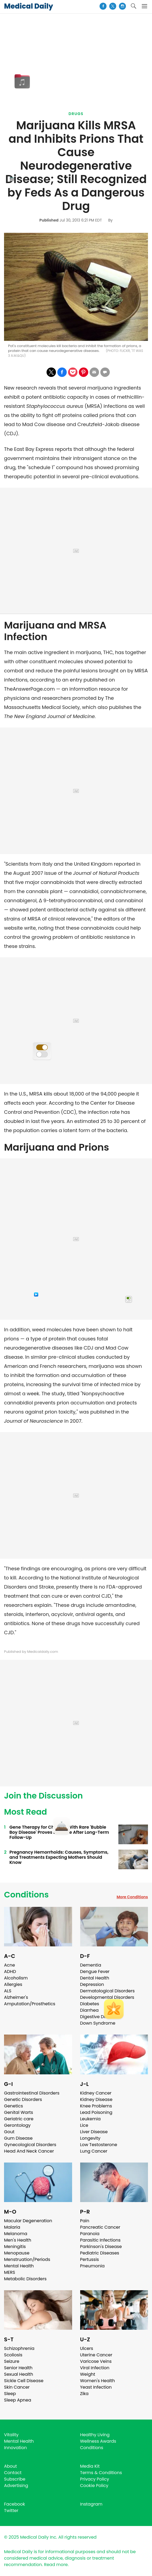  Describe the element at coordinates (12, 179) in the screenshot. I see `open the file manager application` at that location.